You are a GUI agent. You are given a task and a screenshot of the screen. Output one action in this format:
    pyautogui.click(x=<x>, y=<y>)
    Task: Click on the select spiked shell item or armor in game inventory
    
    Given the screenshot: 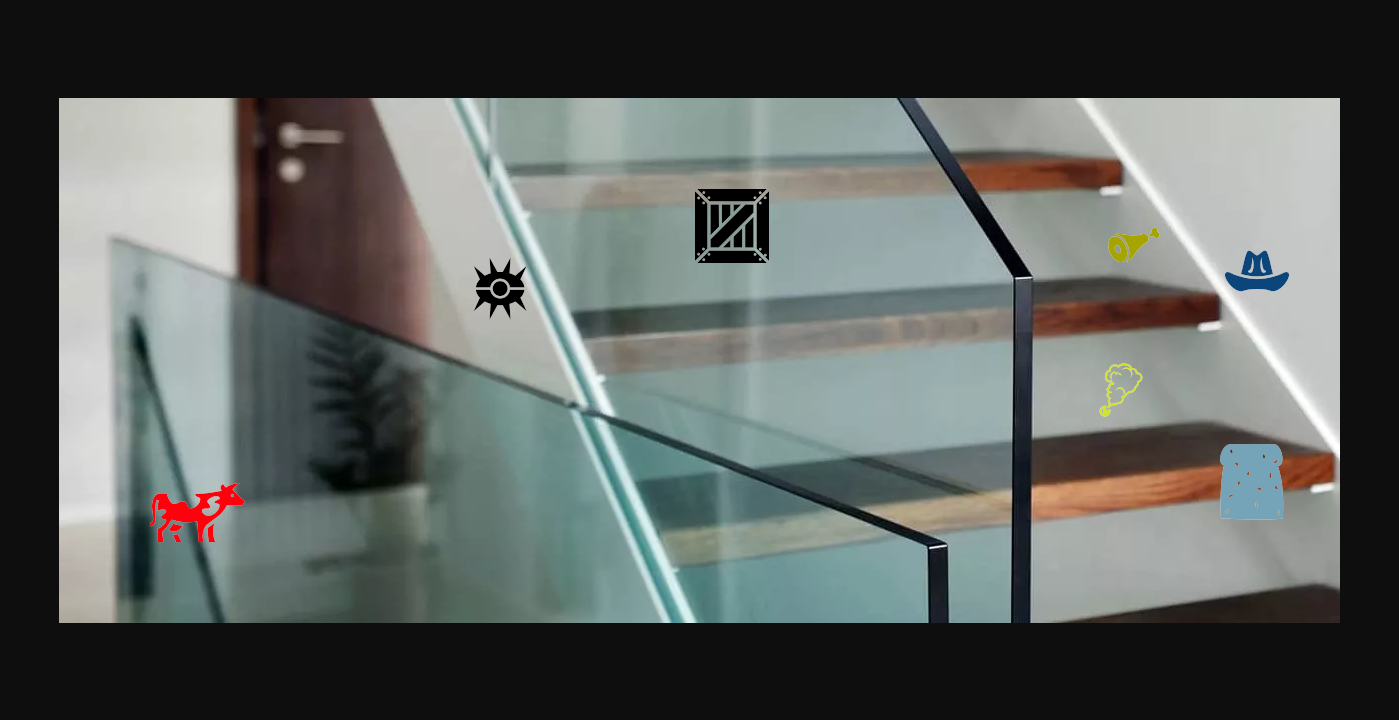 What is the action you would take?
    pyautogui.click(x=500, y=289)
    